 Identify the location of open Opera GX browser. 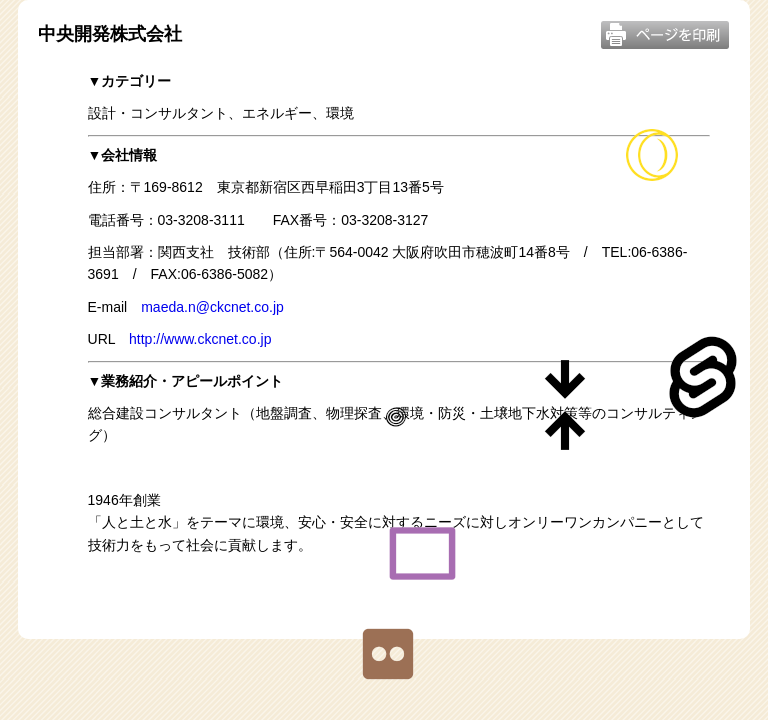
(652, 155).